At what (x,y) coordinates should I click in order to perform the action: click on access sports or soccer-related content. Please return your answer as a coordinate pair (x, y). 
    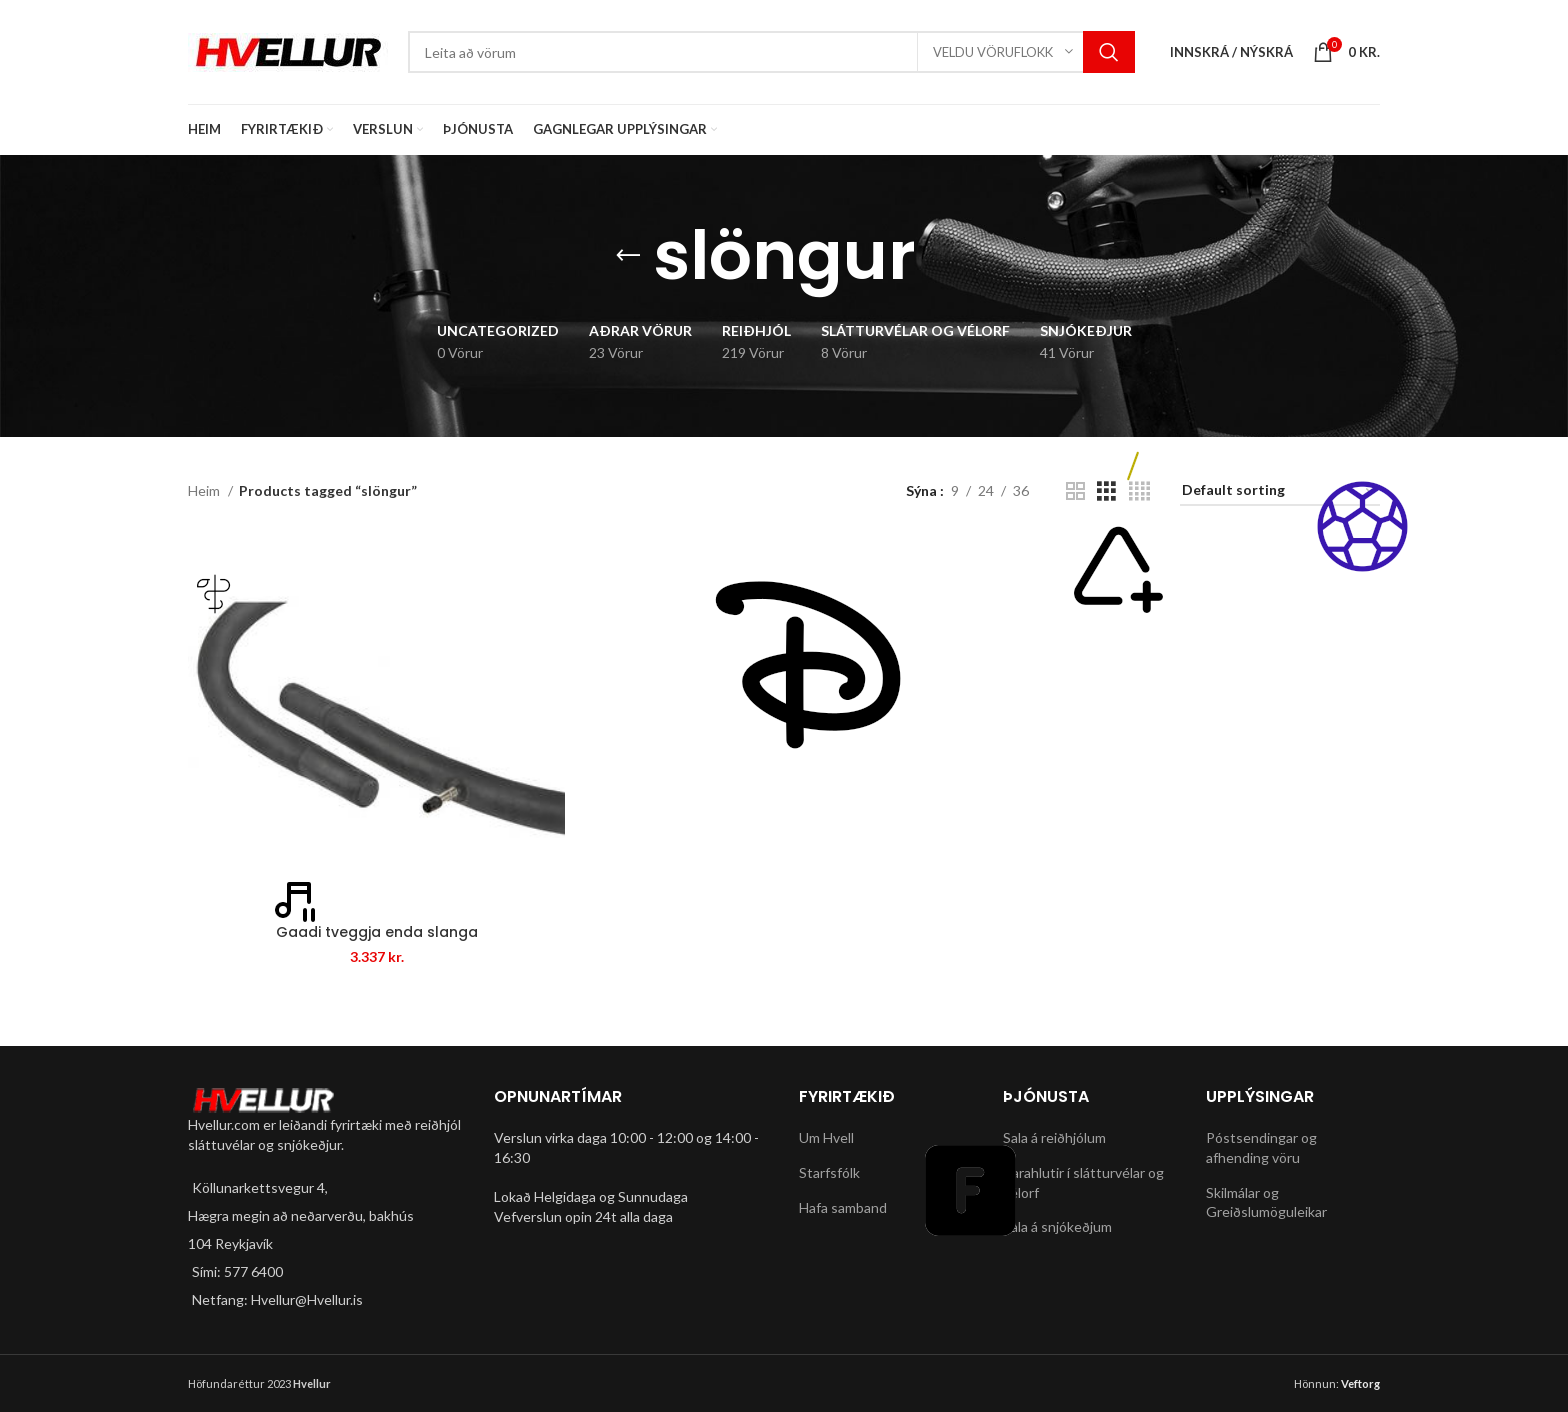
    Looking at the image, I should click on (1362, 526).